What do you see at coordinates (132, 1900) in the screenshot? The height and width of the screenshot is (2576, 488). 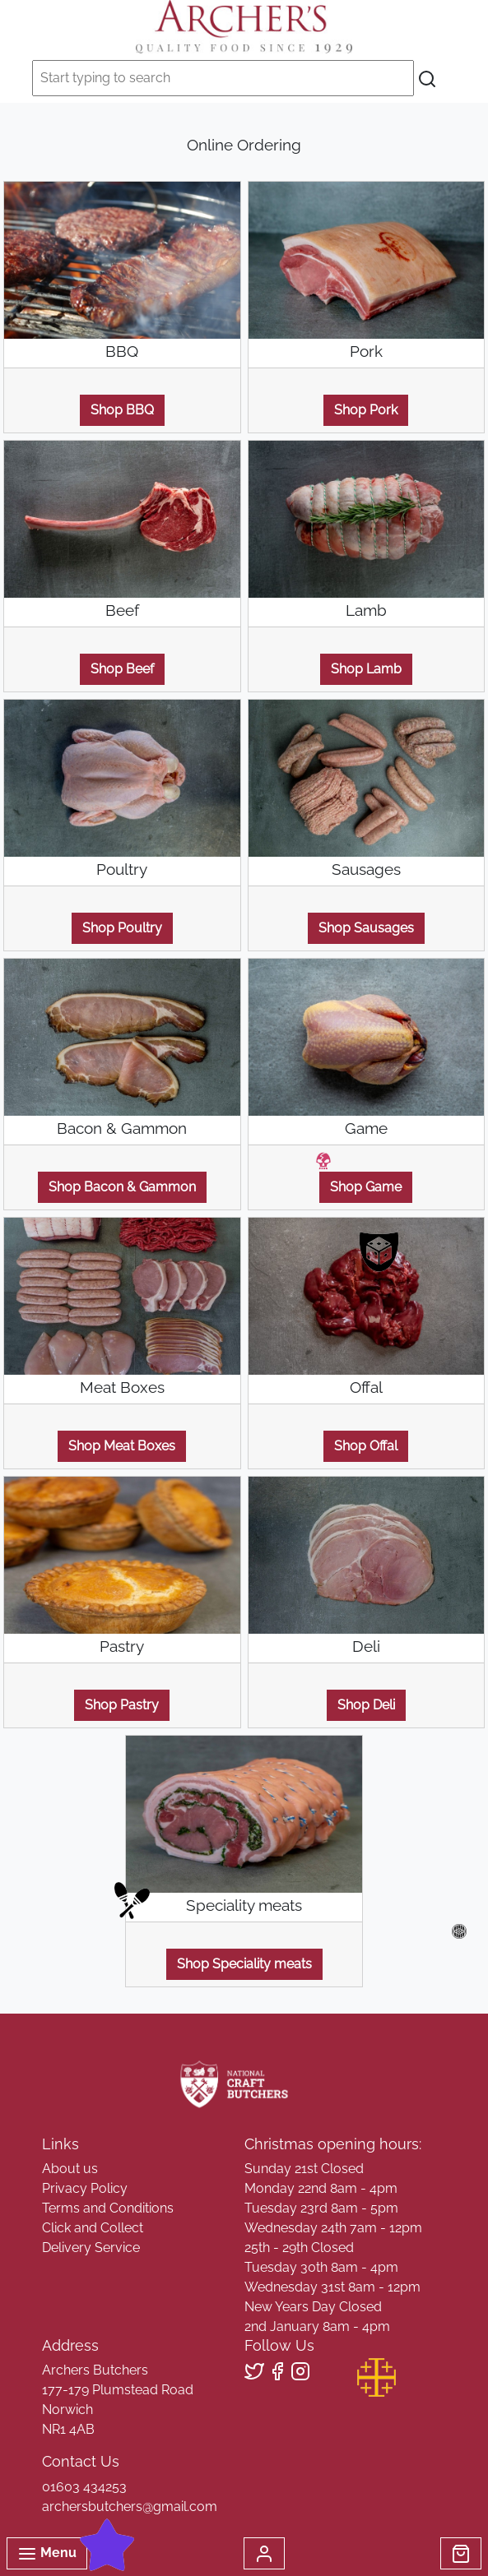 I see `access music or sound effects settings` at bounding box center [132, 1900].